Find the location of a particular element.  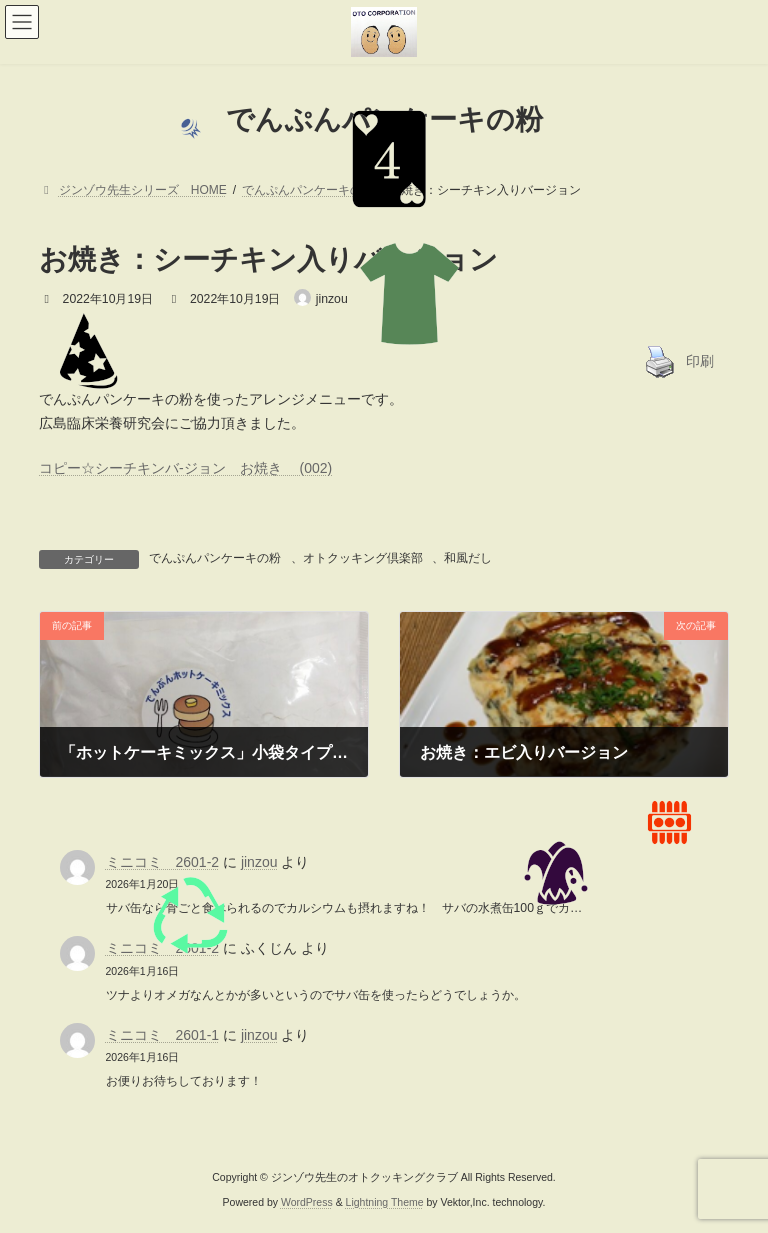

protect or defend eggs in a game is located at coordinates (191, 129).